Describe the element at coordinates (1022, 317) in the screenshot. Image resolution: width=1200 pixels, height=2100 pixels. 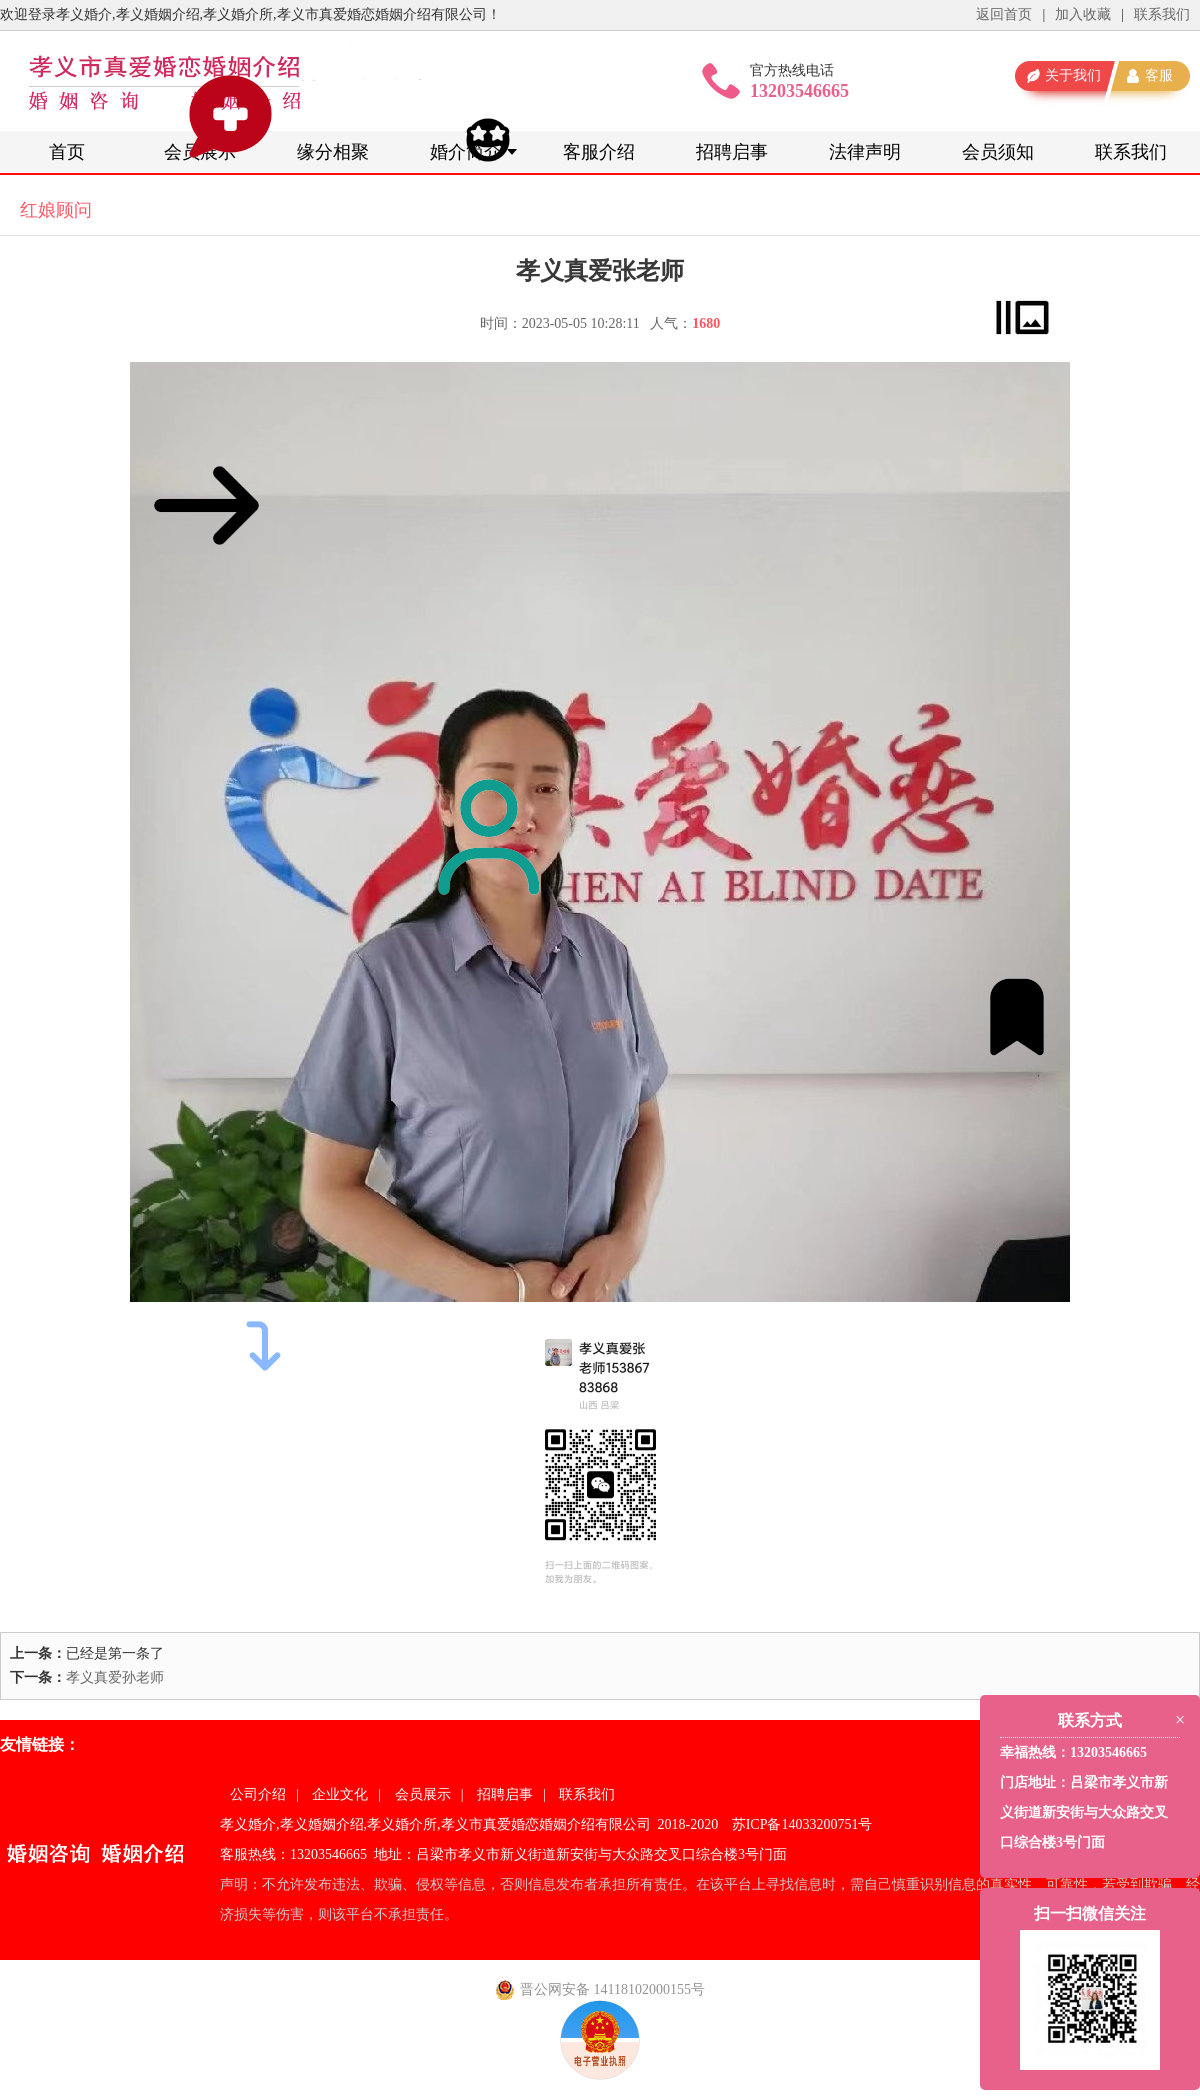
I see `enable burst mode for rapid photo capture` at that location.